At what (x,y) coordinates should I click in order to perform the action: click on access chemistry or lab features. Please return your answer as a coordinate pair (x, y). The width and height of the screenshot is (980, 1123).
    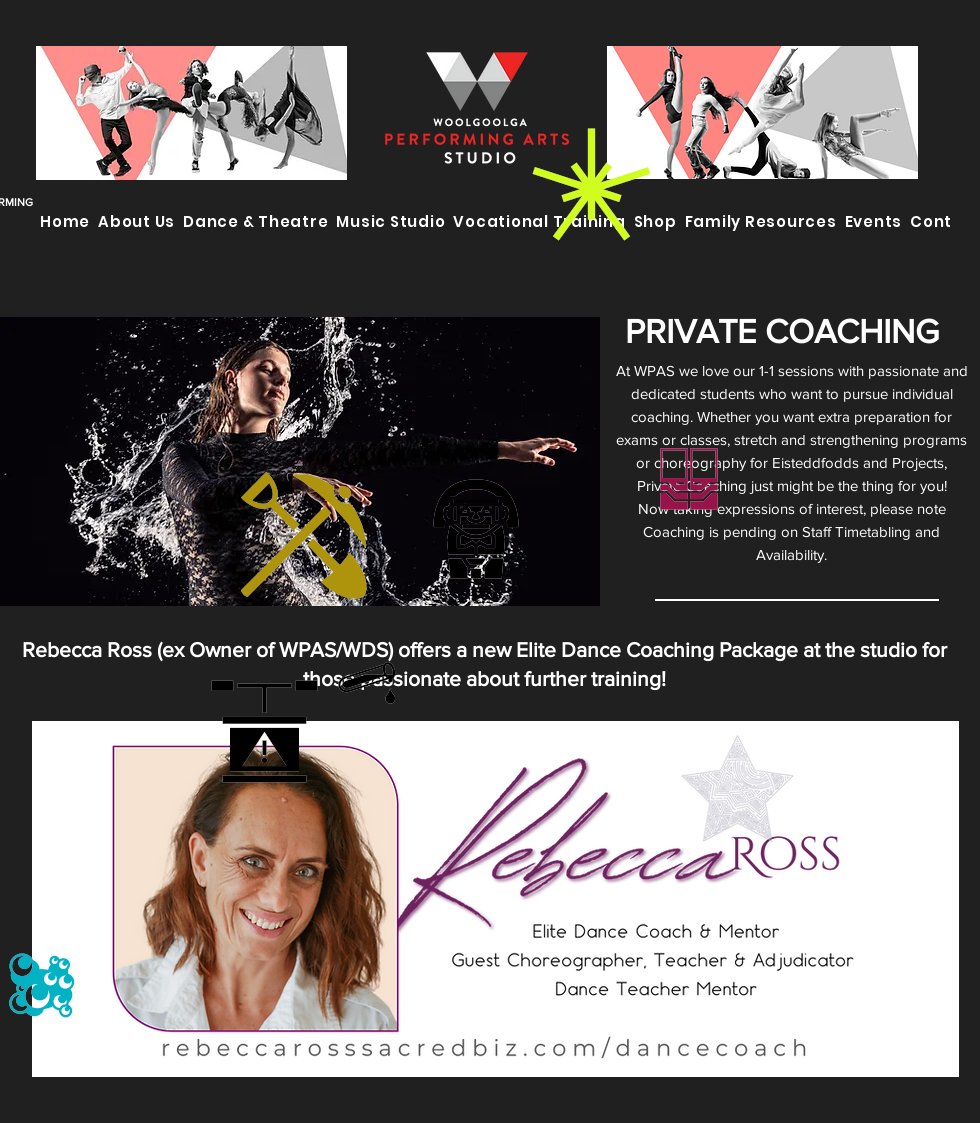
    Looking at the image, I should click on (366, 684).